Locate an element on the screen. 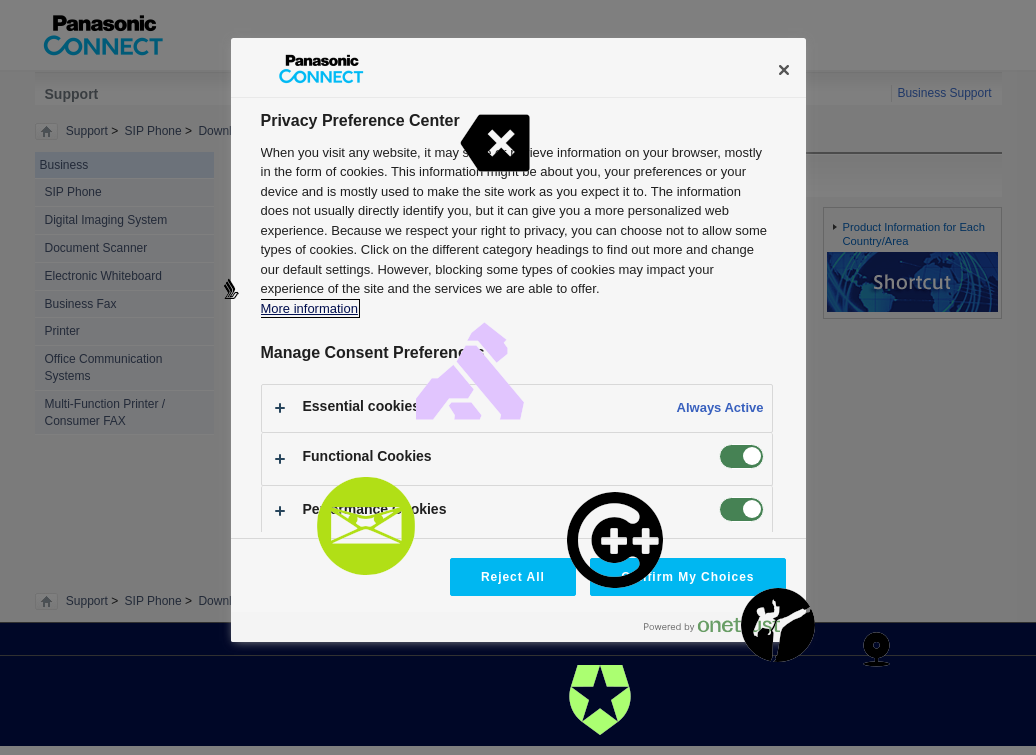  sidekiq background job processing service logo is located at coordinates (778, 625).